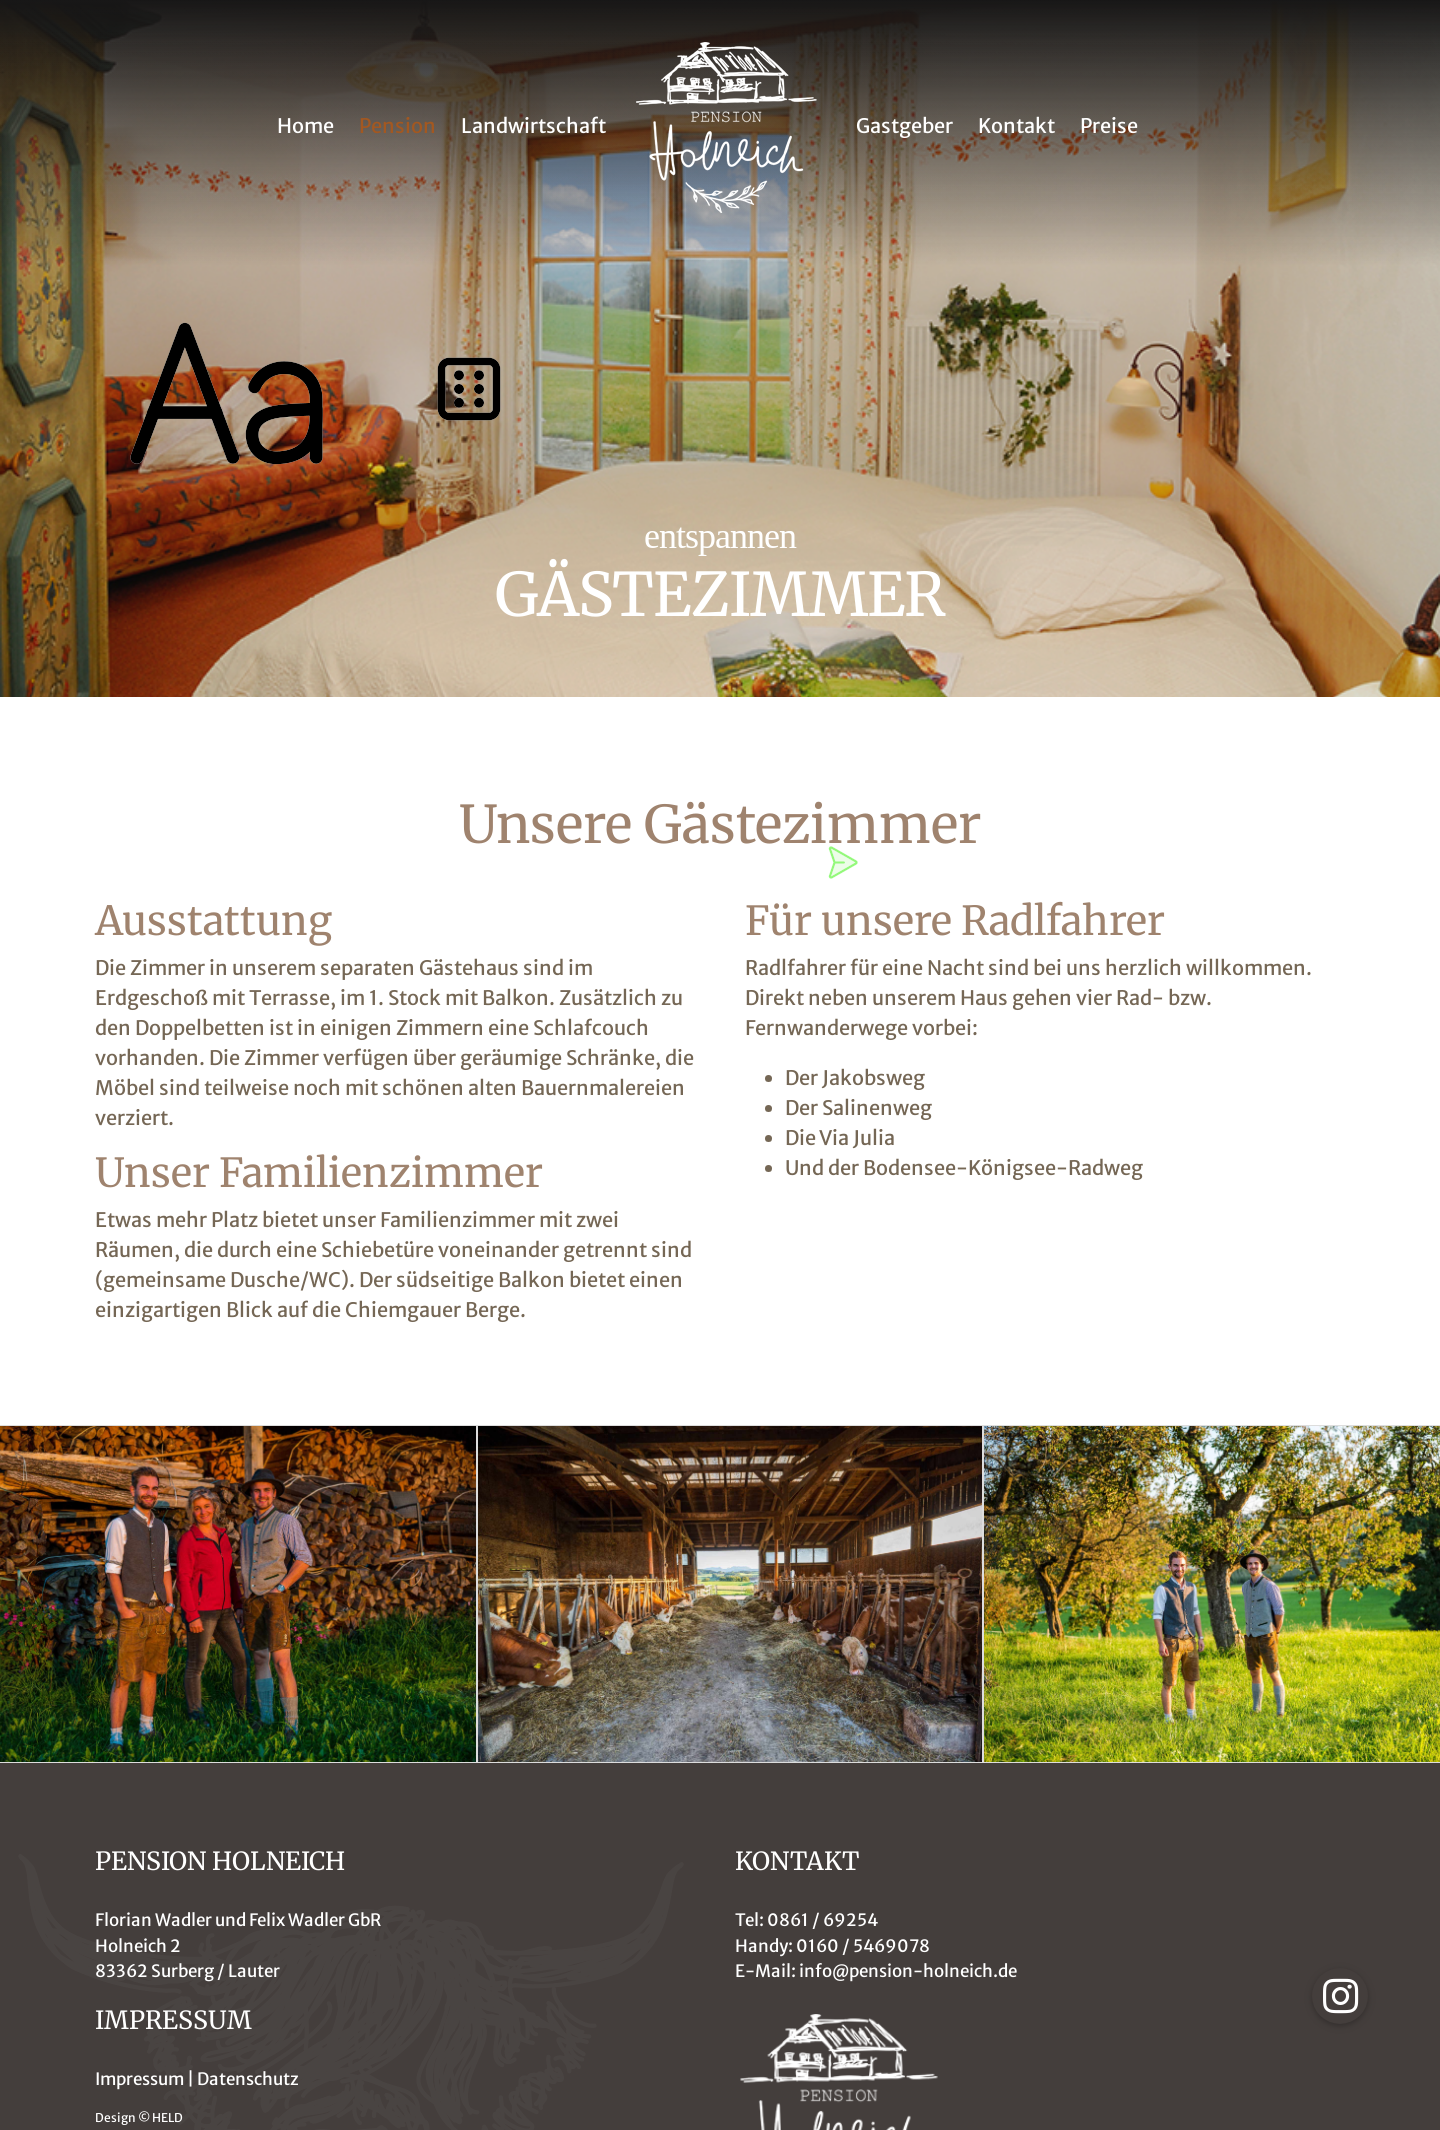  I want to click on change text formatting or font settings, so click(226, 393).